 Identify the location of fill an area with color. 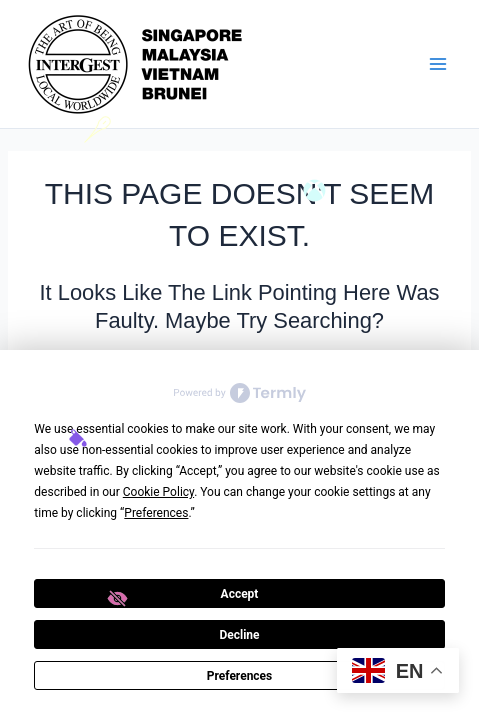
(78, 438).